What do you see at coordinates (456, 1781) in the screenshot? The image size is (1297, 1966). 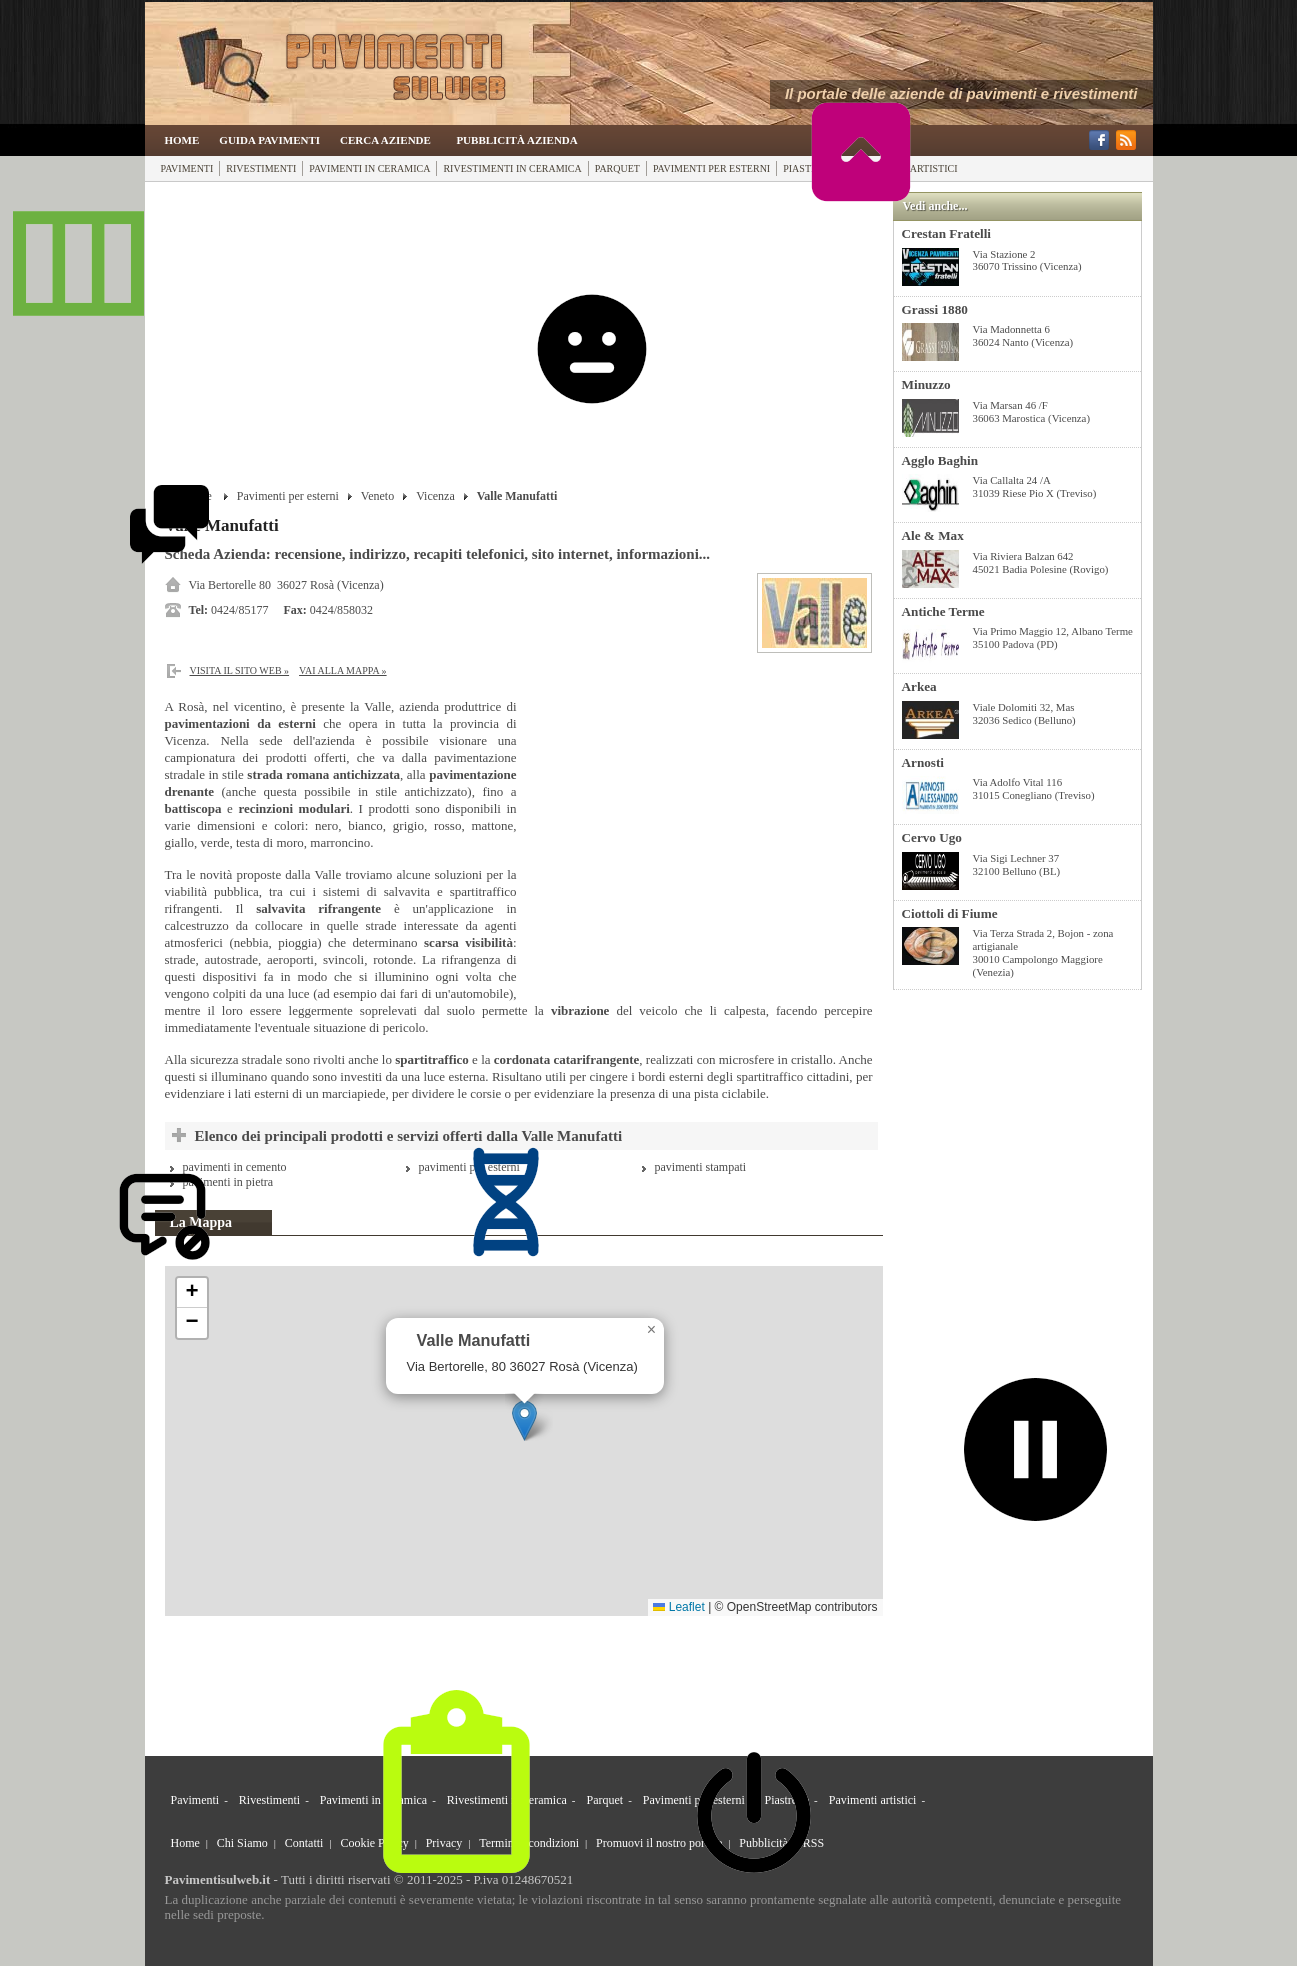 I see `copy to clipboard` at bounding box center [456, 1781].